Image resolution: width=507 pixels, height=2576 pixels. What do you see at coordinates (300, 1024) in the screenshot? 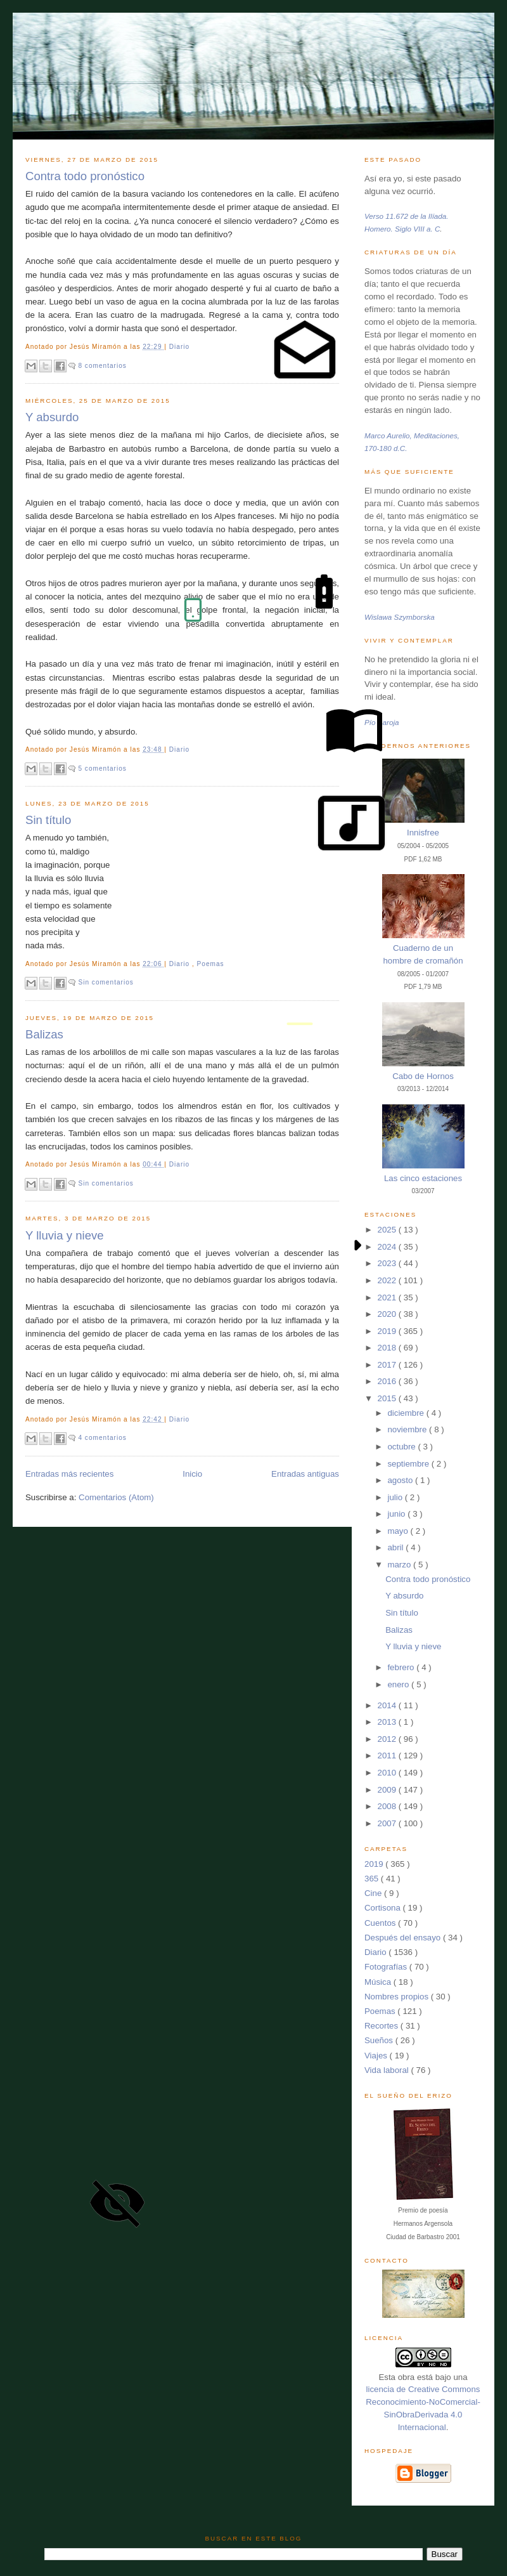
I see `remove an item from a list` at bounding box center [300, 1024].